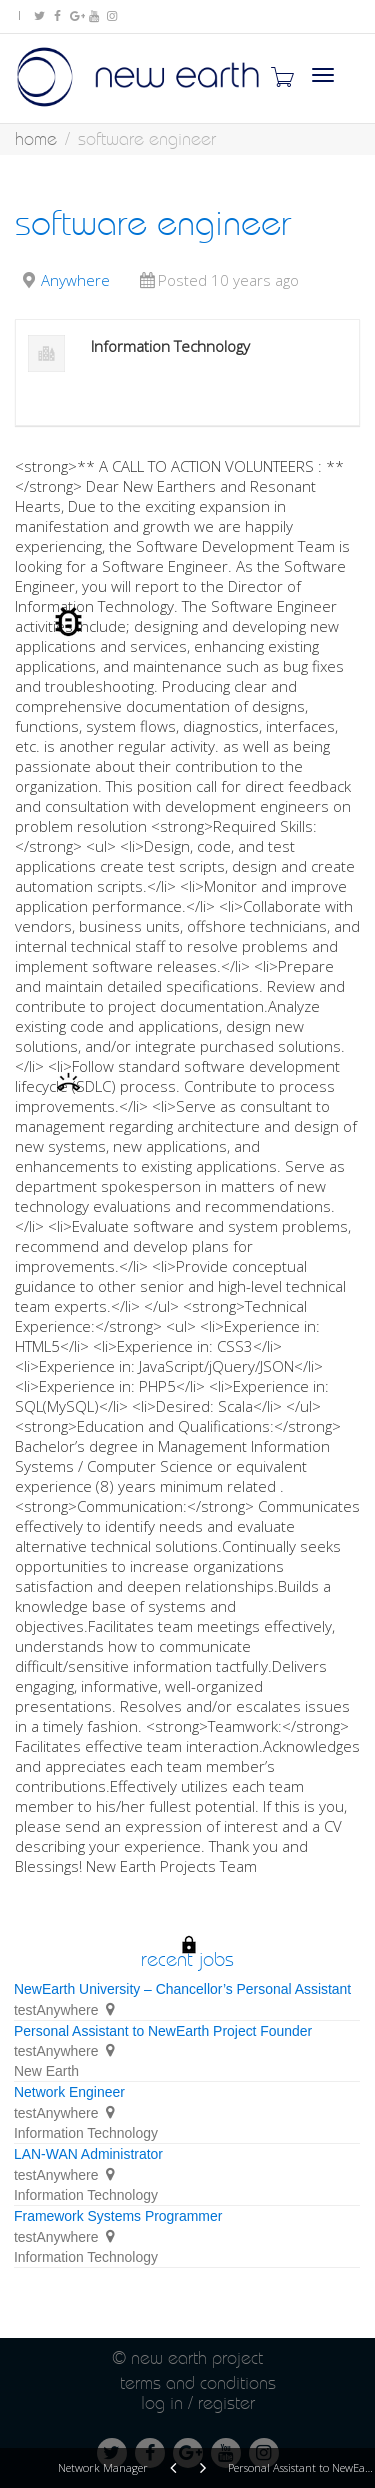 This screenshot has height=2488, width=375. What do you see at coordinates (189, 1945) in the screenshot?
I see `indicates a secure connection` at bounding box center [189, 1945].